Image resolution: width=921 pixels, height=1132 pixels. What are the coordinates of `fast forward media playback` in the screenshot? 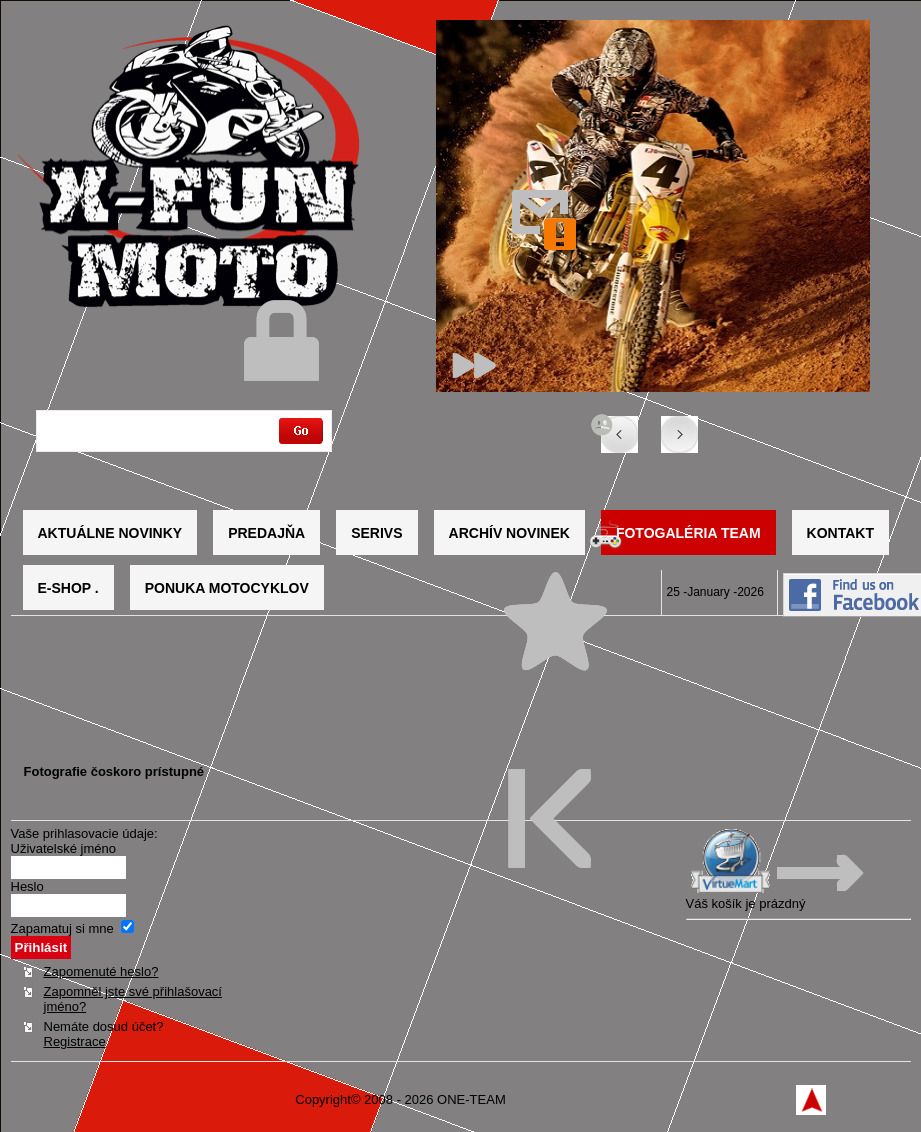 It's located at (474, 365).